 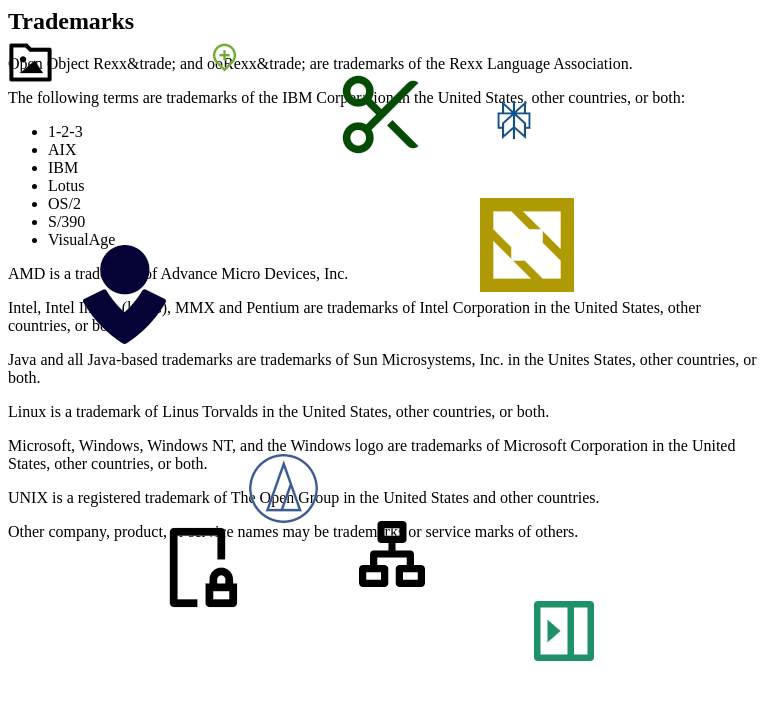 I want to click on view organization hierarchy, so click(x=392, y=554).